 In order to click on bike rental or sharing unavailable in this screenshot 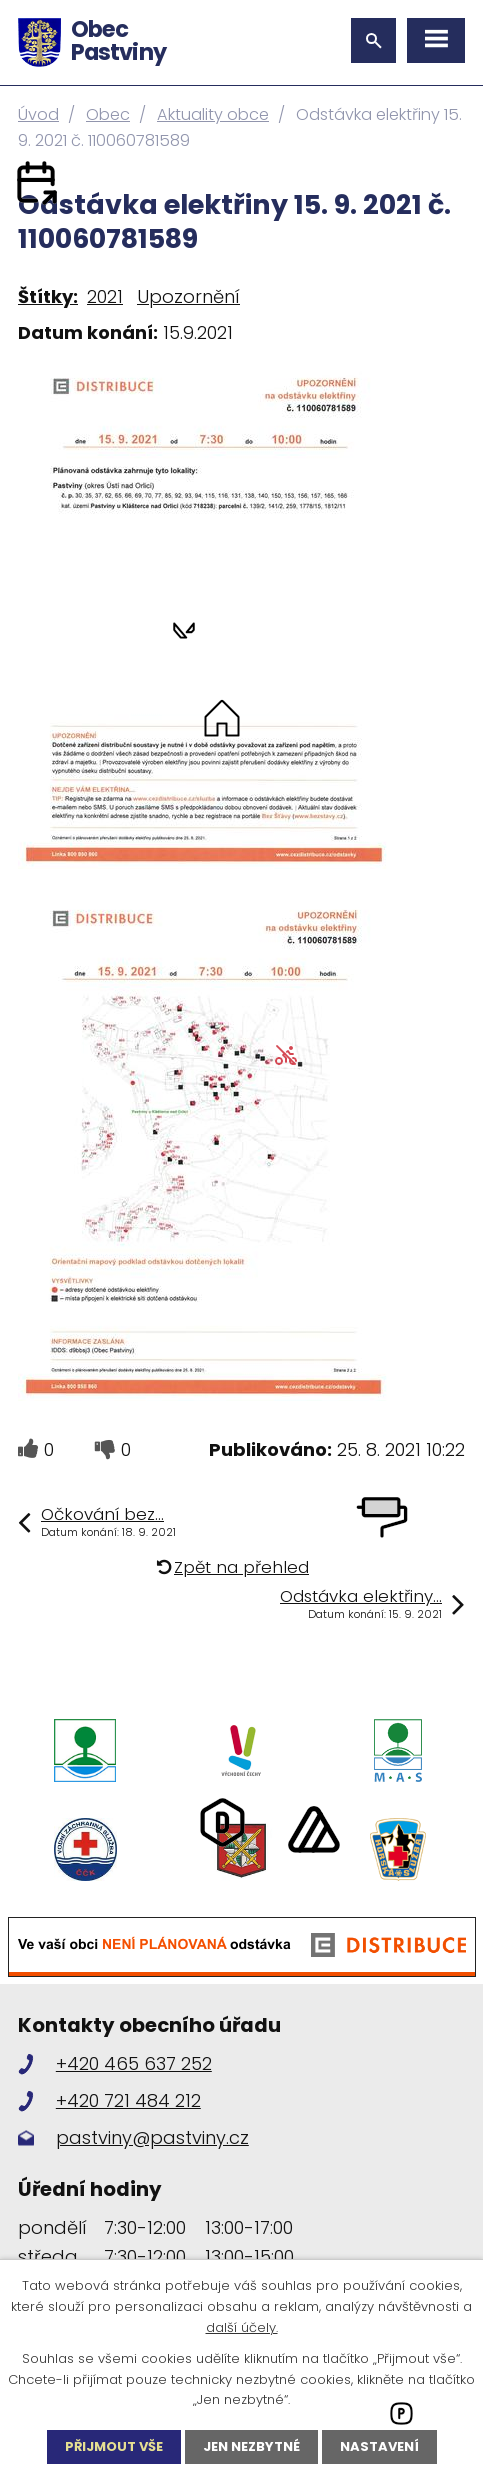, I will do `click(286, 1055)`.